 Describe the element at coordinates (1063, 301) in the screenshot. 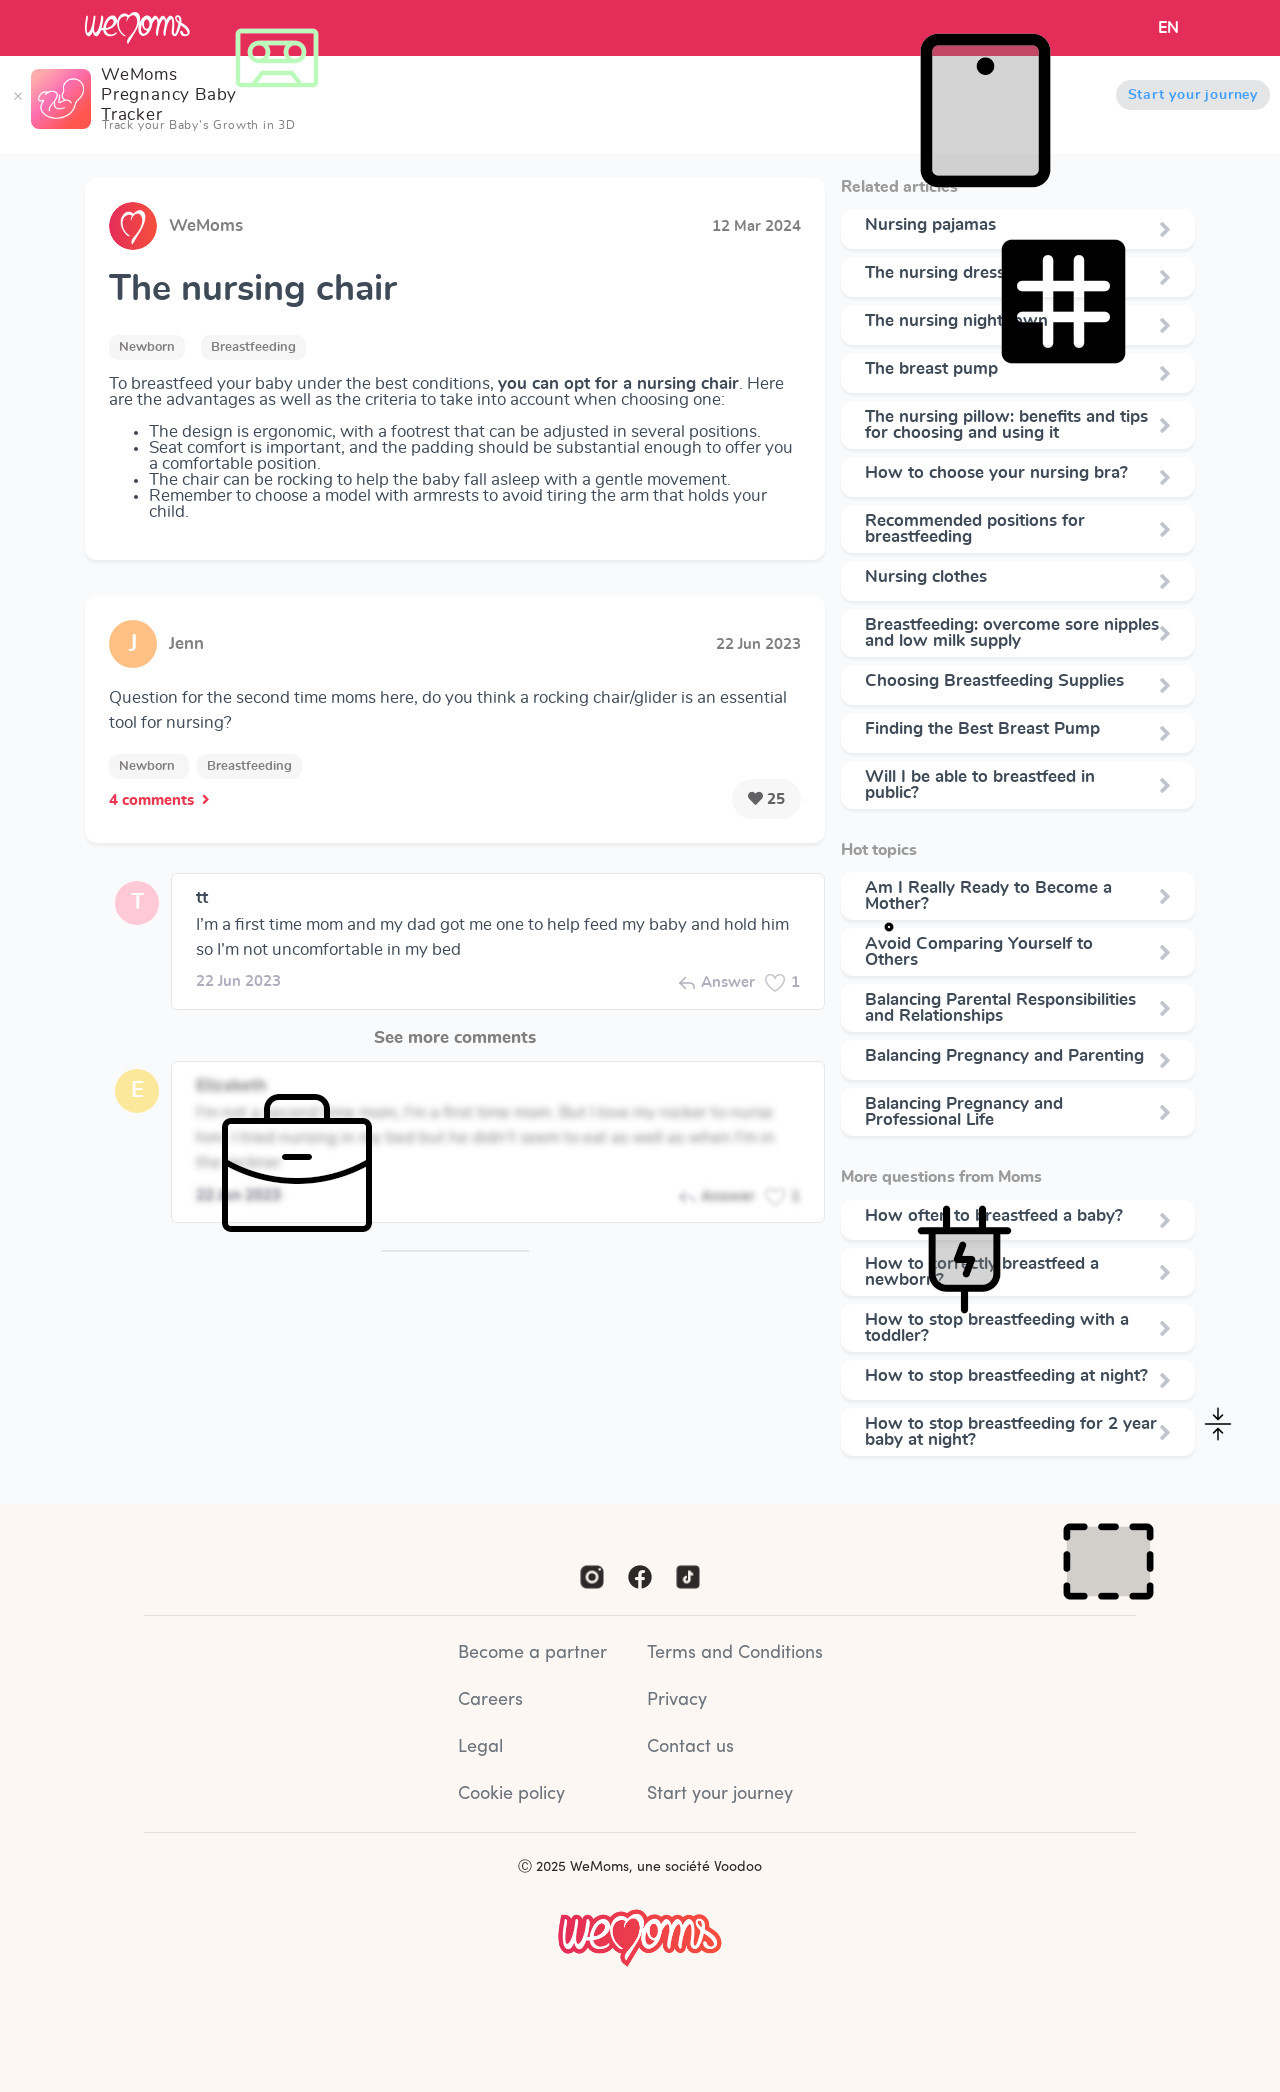

I see `add or browse hashtags` at that location.